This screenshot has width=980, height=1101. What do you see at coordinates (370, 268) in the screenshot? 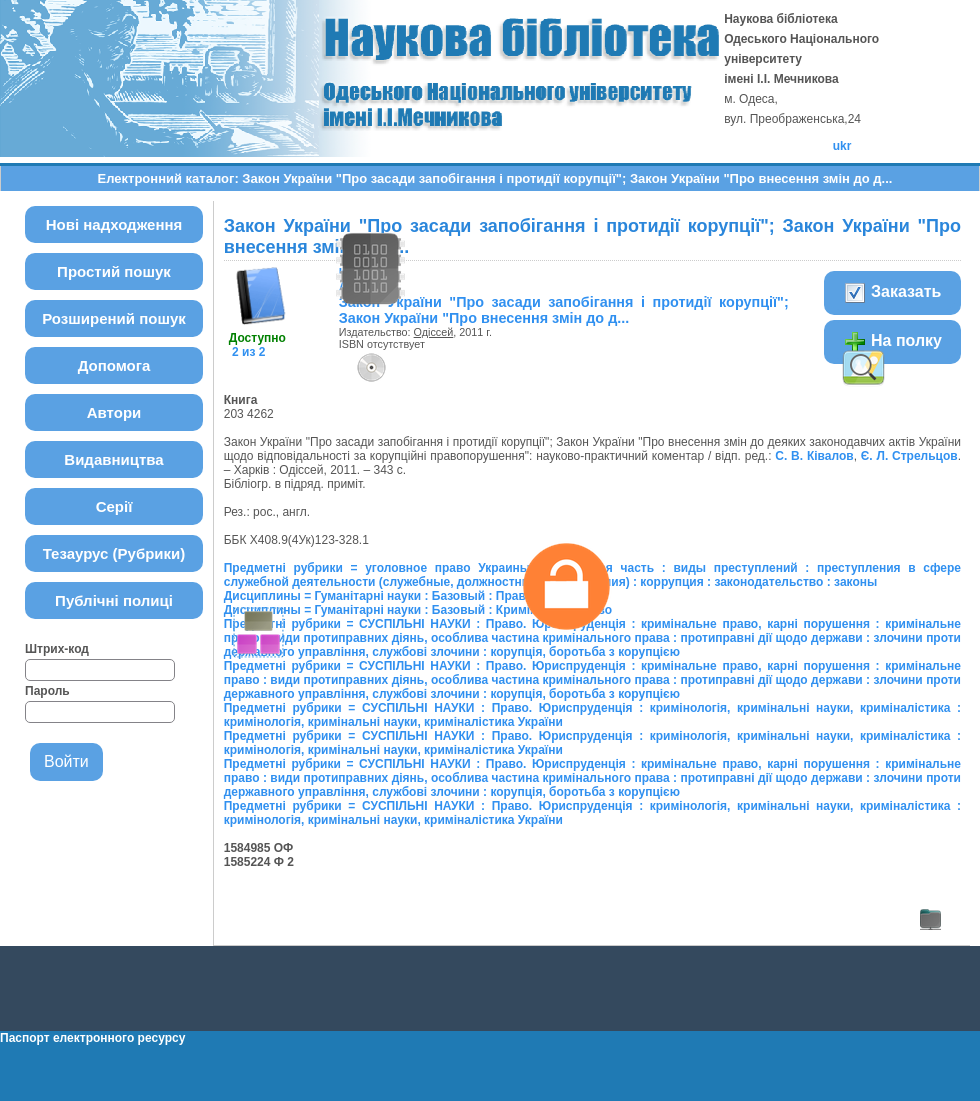
I see `firmware file type indicator` at bounding box center [370, 268].